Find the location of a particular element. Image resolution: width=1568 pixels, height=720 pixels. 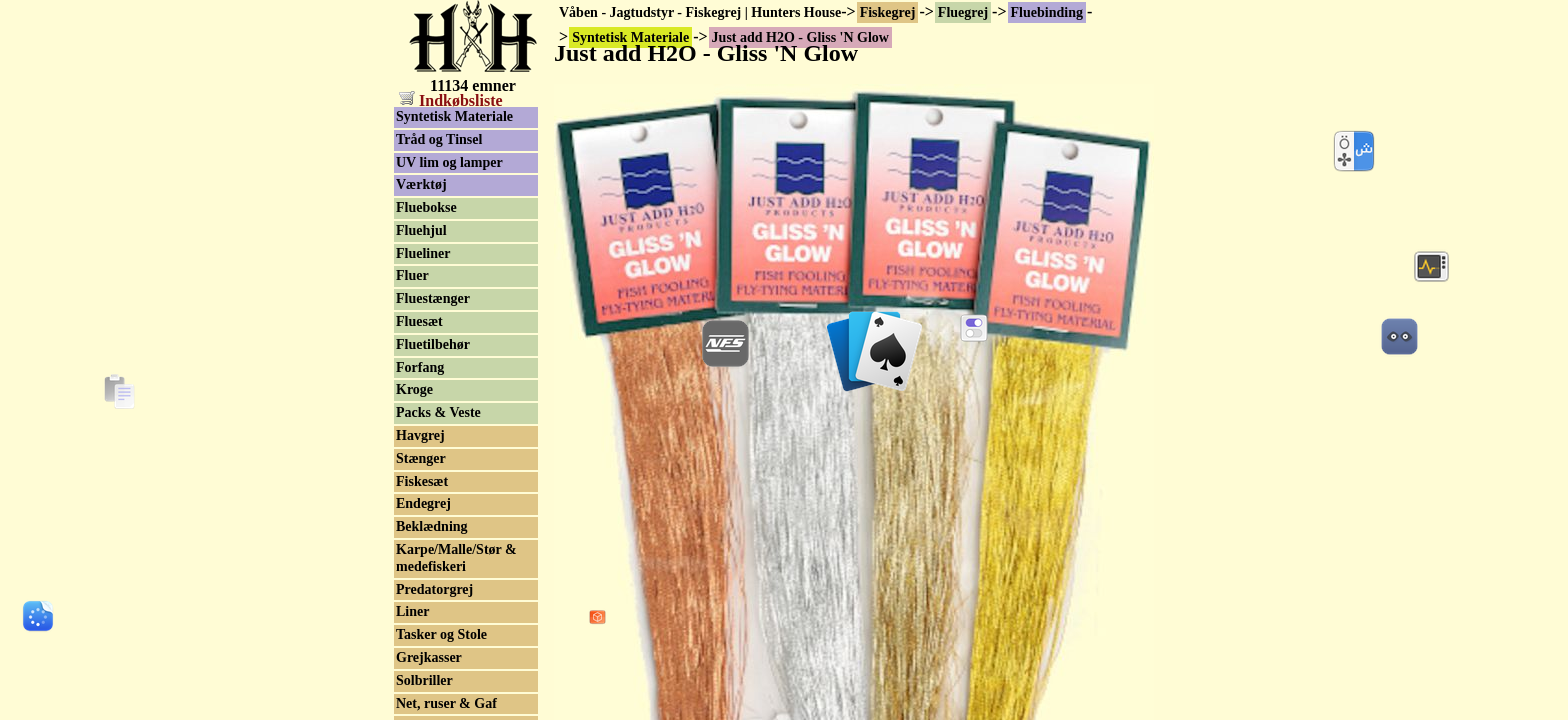

open system preferences or settings app is located at coordinates (38, 616).